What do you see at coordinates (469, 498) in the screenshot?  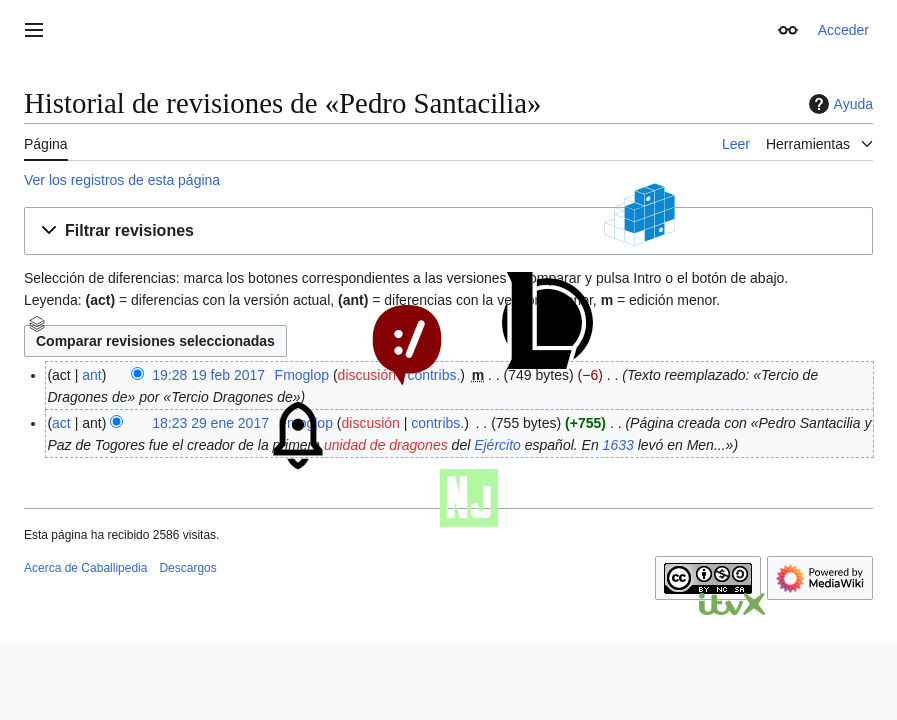 I see `nunjucks templating engine logo` at bounding box center [469, 498].